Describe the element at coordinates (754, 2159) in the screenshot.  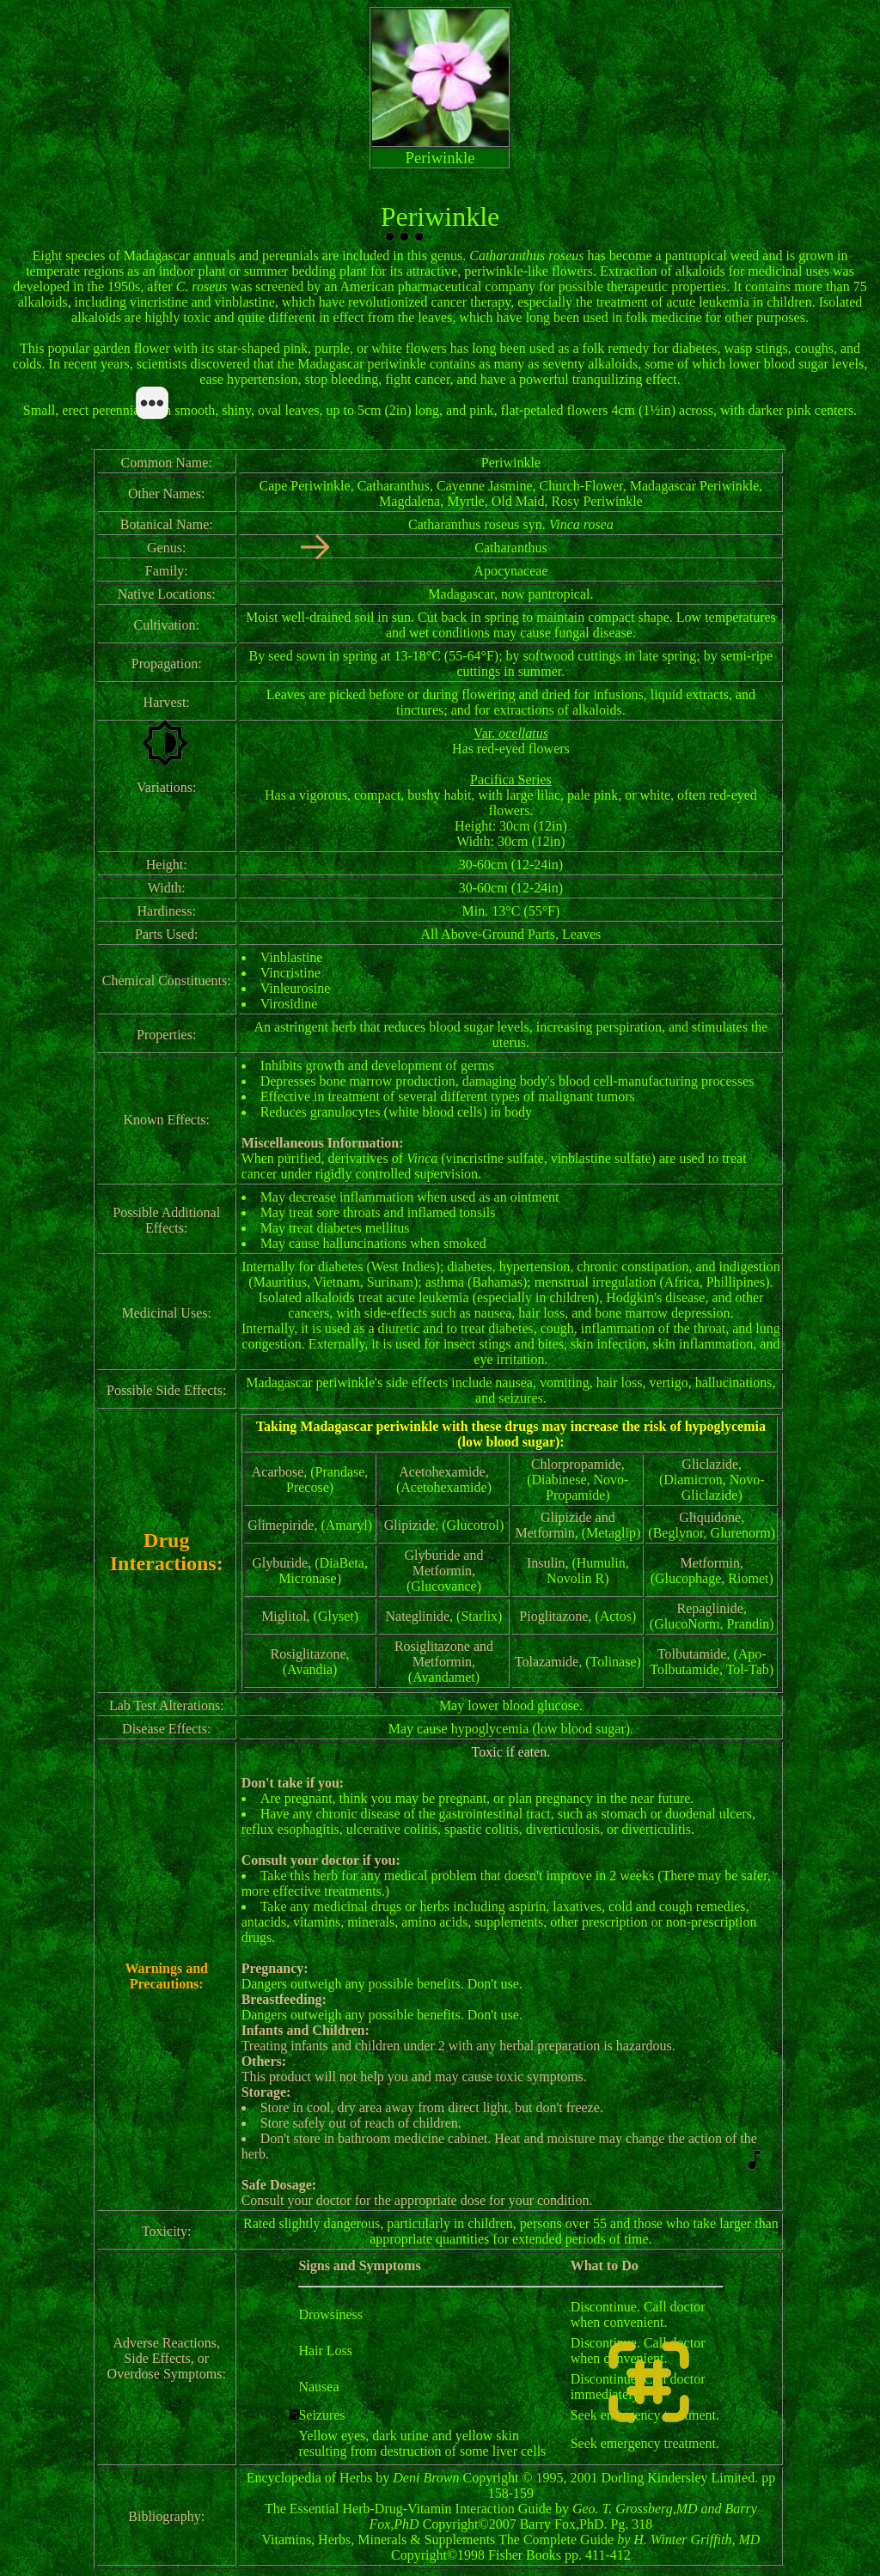
I see `access music or audio player` at that location.